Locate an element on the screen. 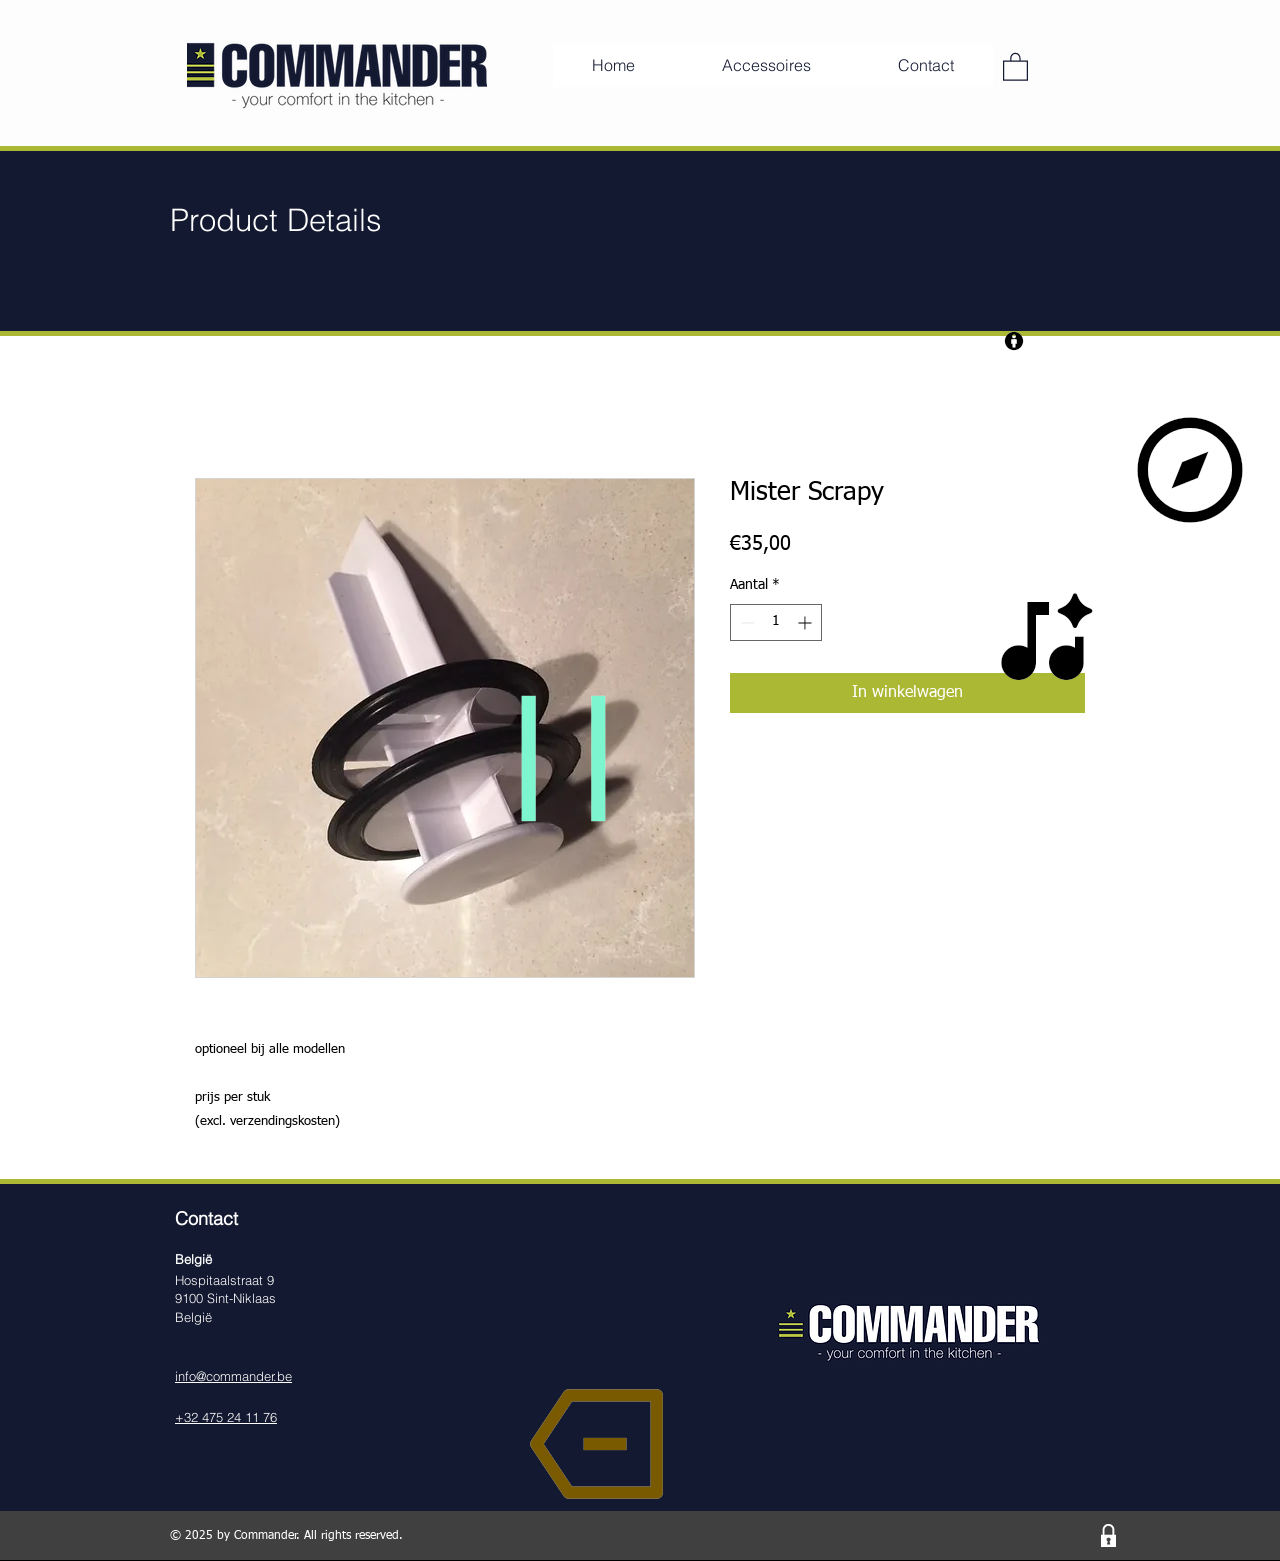 Image resolution: width=1280 pixels, height=1561 pixels. indicates content requiring attribution under creative commons license is located at coordinates (1014, 341).